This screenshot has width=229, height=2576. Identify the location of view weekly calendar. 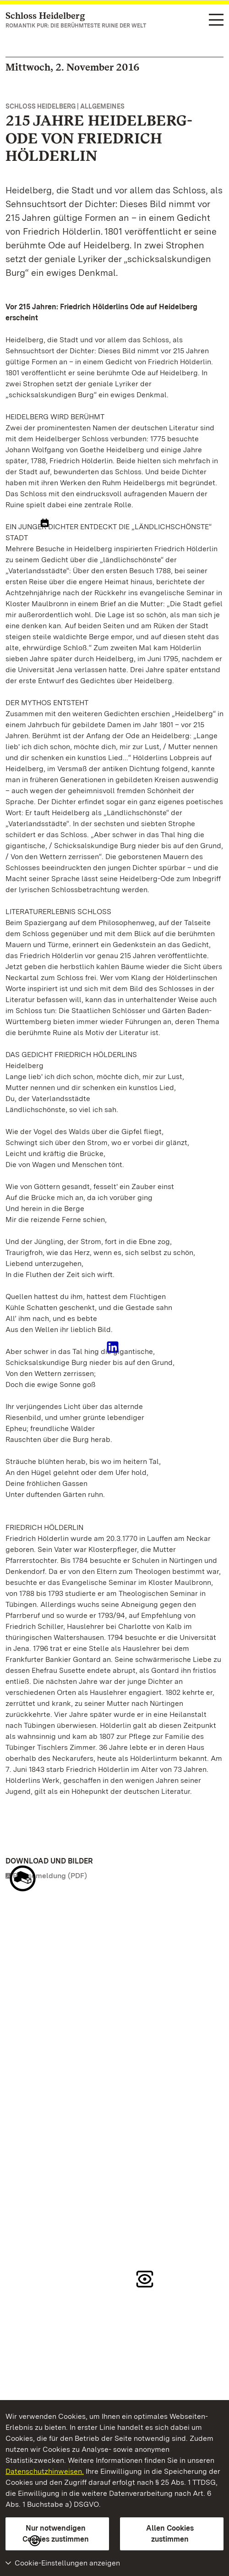
(44, 523).